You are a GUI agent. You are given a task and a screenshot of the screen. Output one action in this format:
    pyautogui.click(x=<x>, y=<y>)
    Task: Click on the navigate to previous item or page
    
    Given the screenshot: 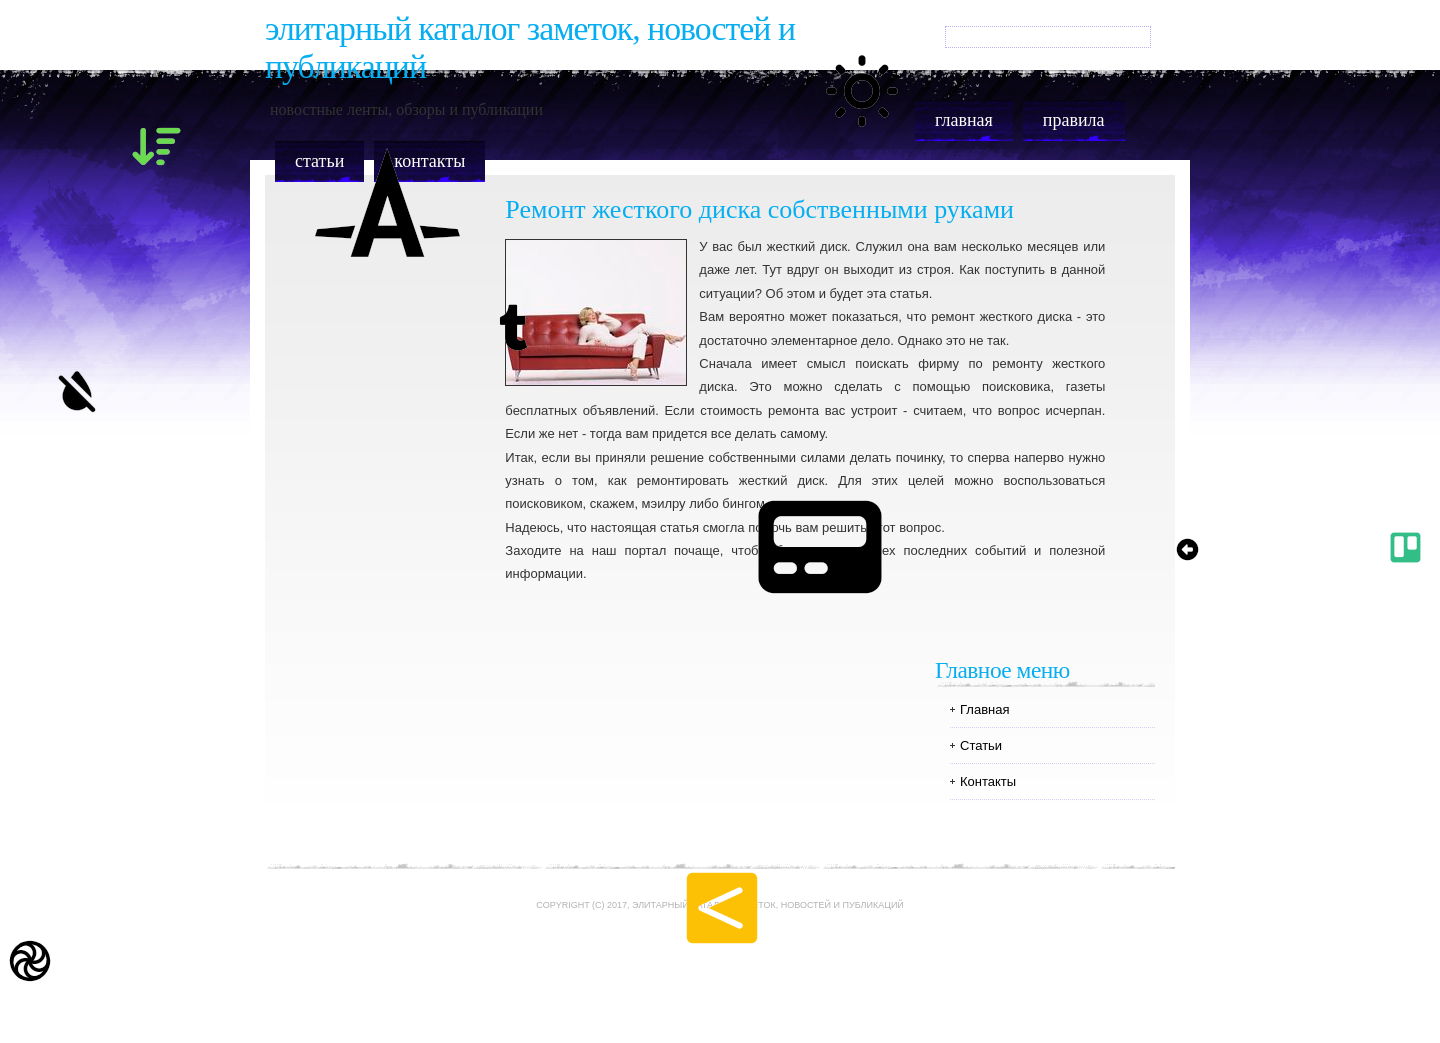 What is the action you would take?
    pyautogui.click(x=722, y=908)
    